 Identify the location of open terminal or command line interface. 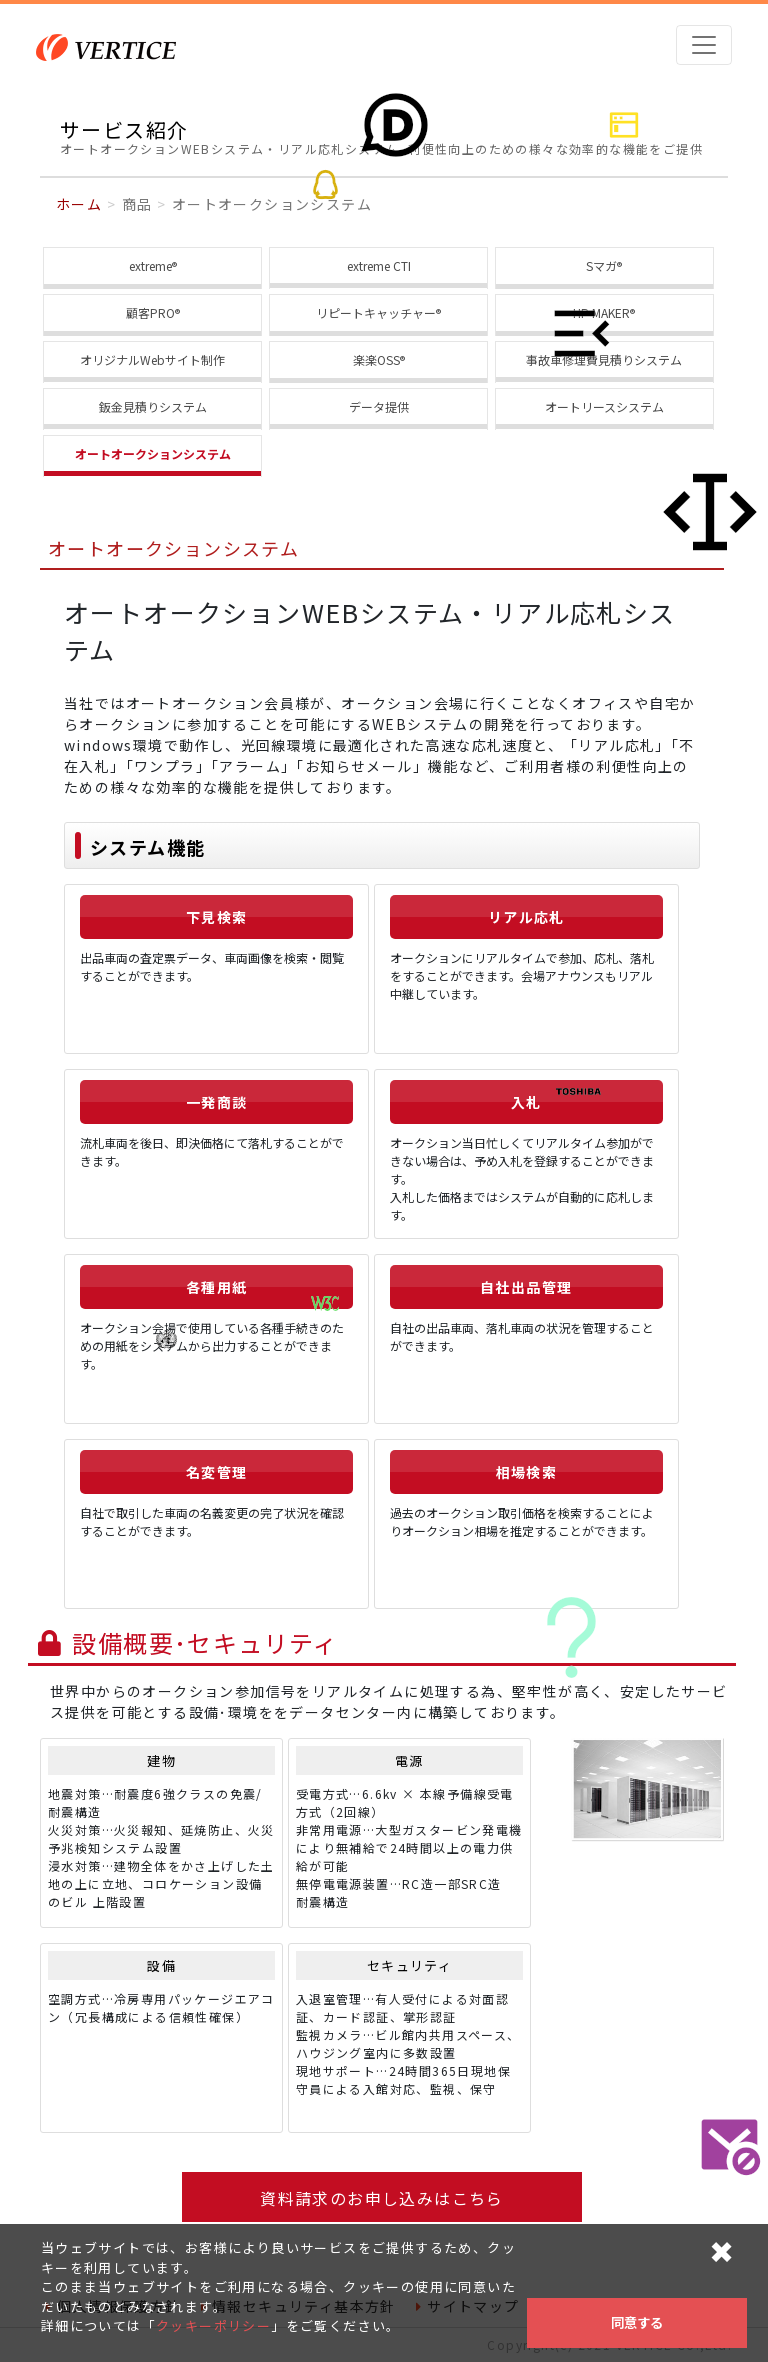
(624, 125).